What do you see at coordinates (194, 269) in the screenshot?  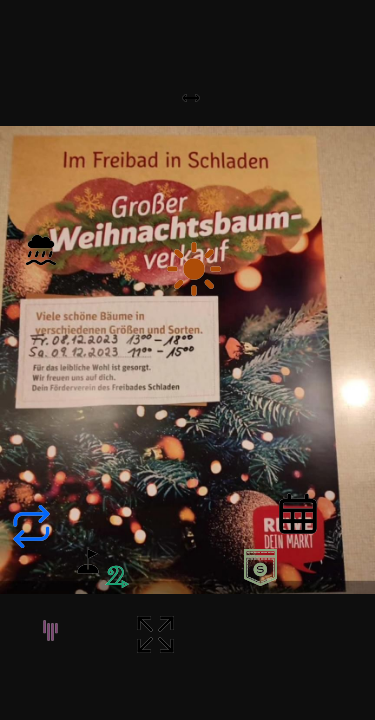 I see `increase screen brightness` at bounding box center [194, 269].